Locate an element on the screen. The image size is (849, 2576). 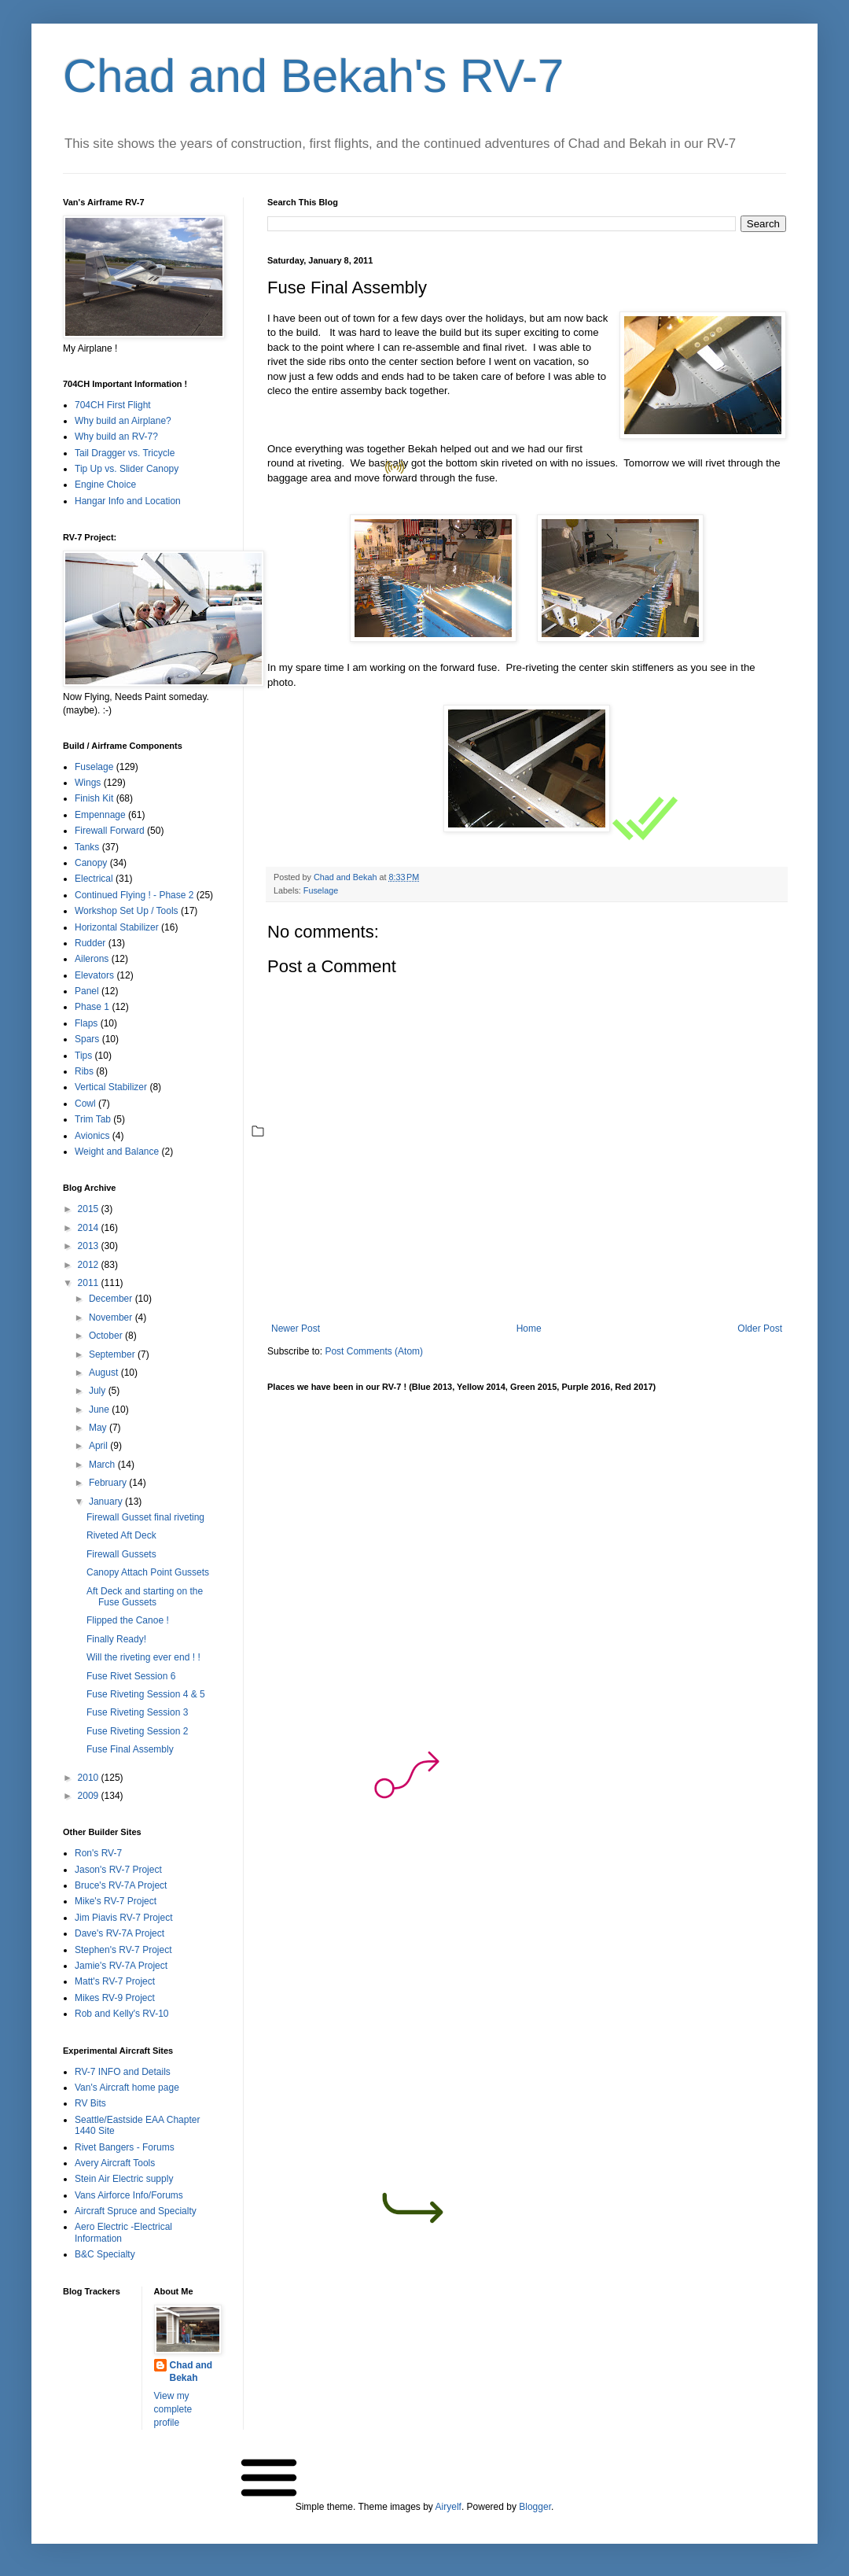
open folder or directory is located at coordinates (258, 1131).